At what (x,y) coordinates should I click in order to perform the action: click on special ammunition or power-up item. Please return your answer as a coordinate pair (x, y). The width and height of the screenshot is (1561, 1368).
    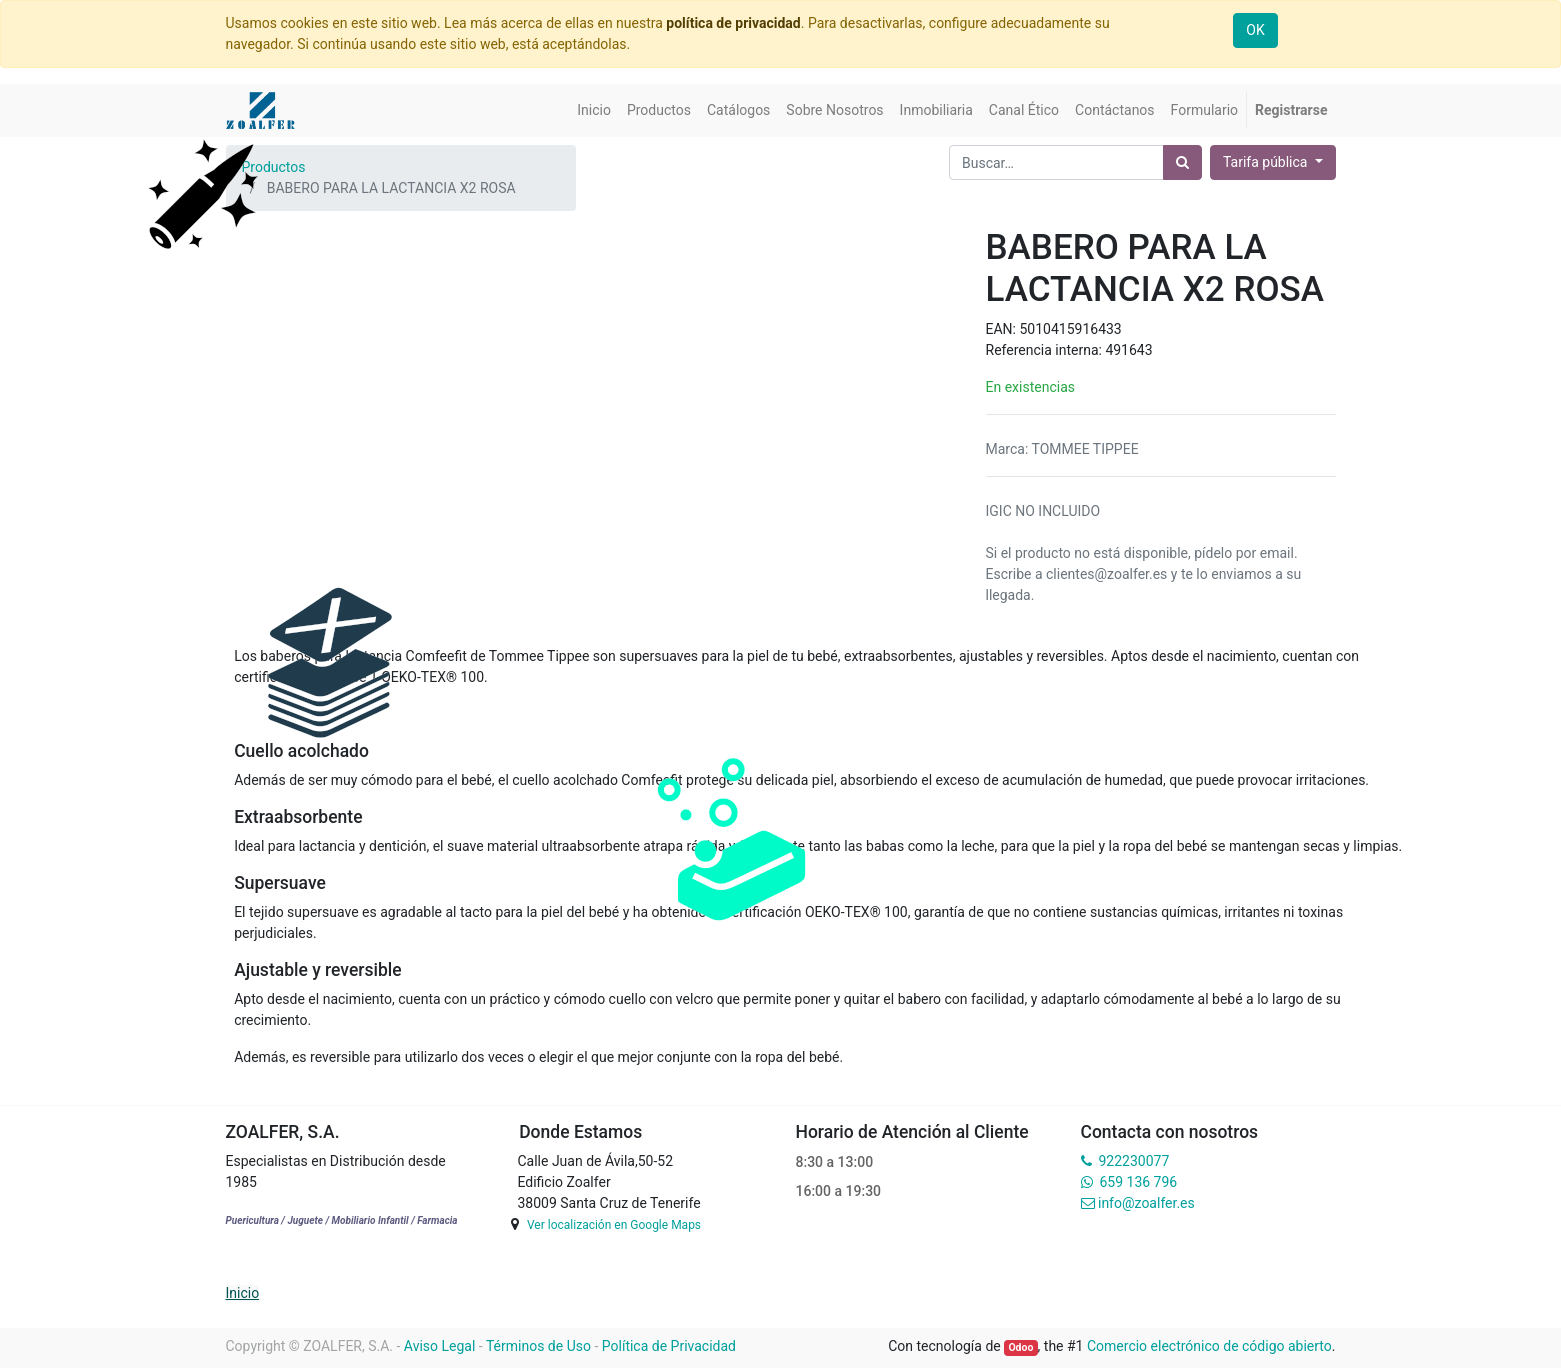
    Looking at the image, I should click on (201, 196).